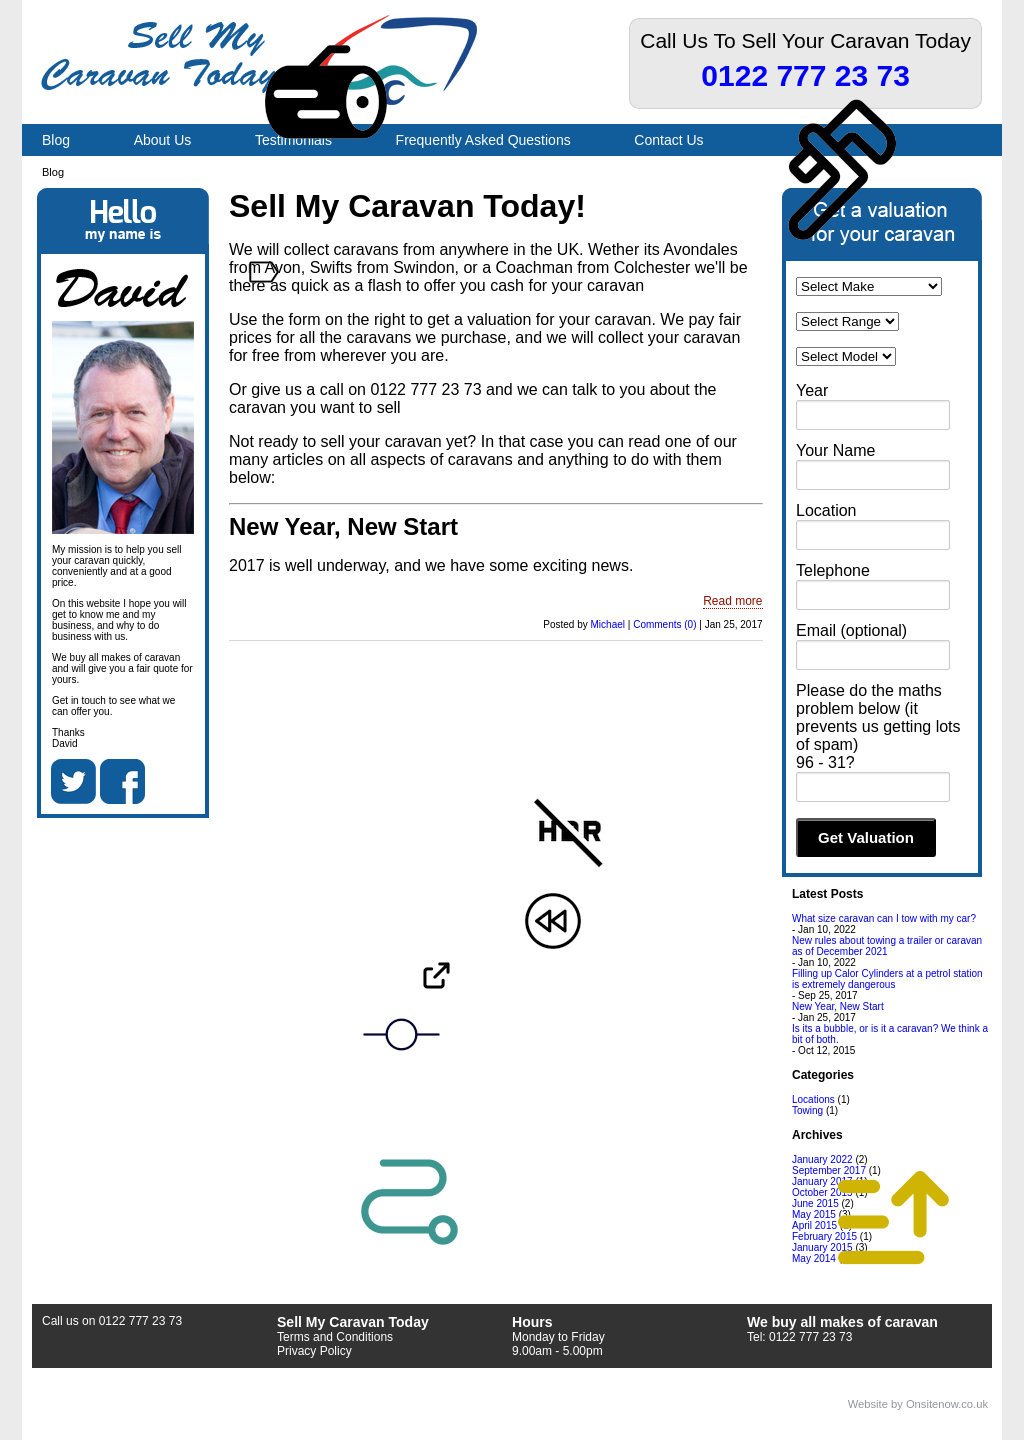 The image size is (1024, 1440). Describe the element at coordinates (436, 975) in the screenshot. I see `open link in a new tab or window` at that location.